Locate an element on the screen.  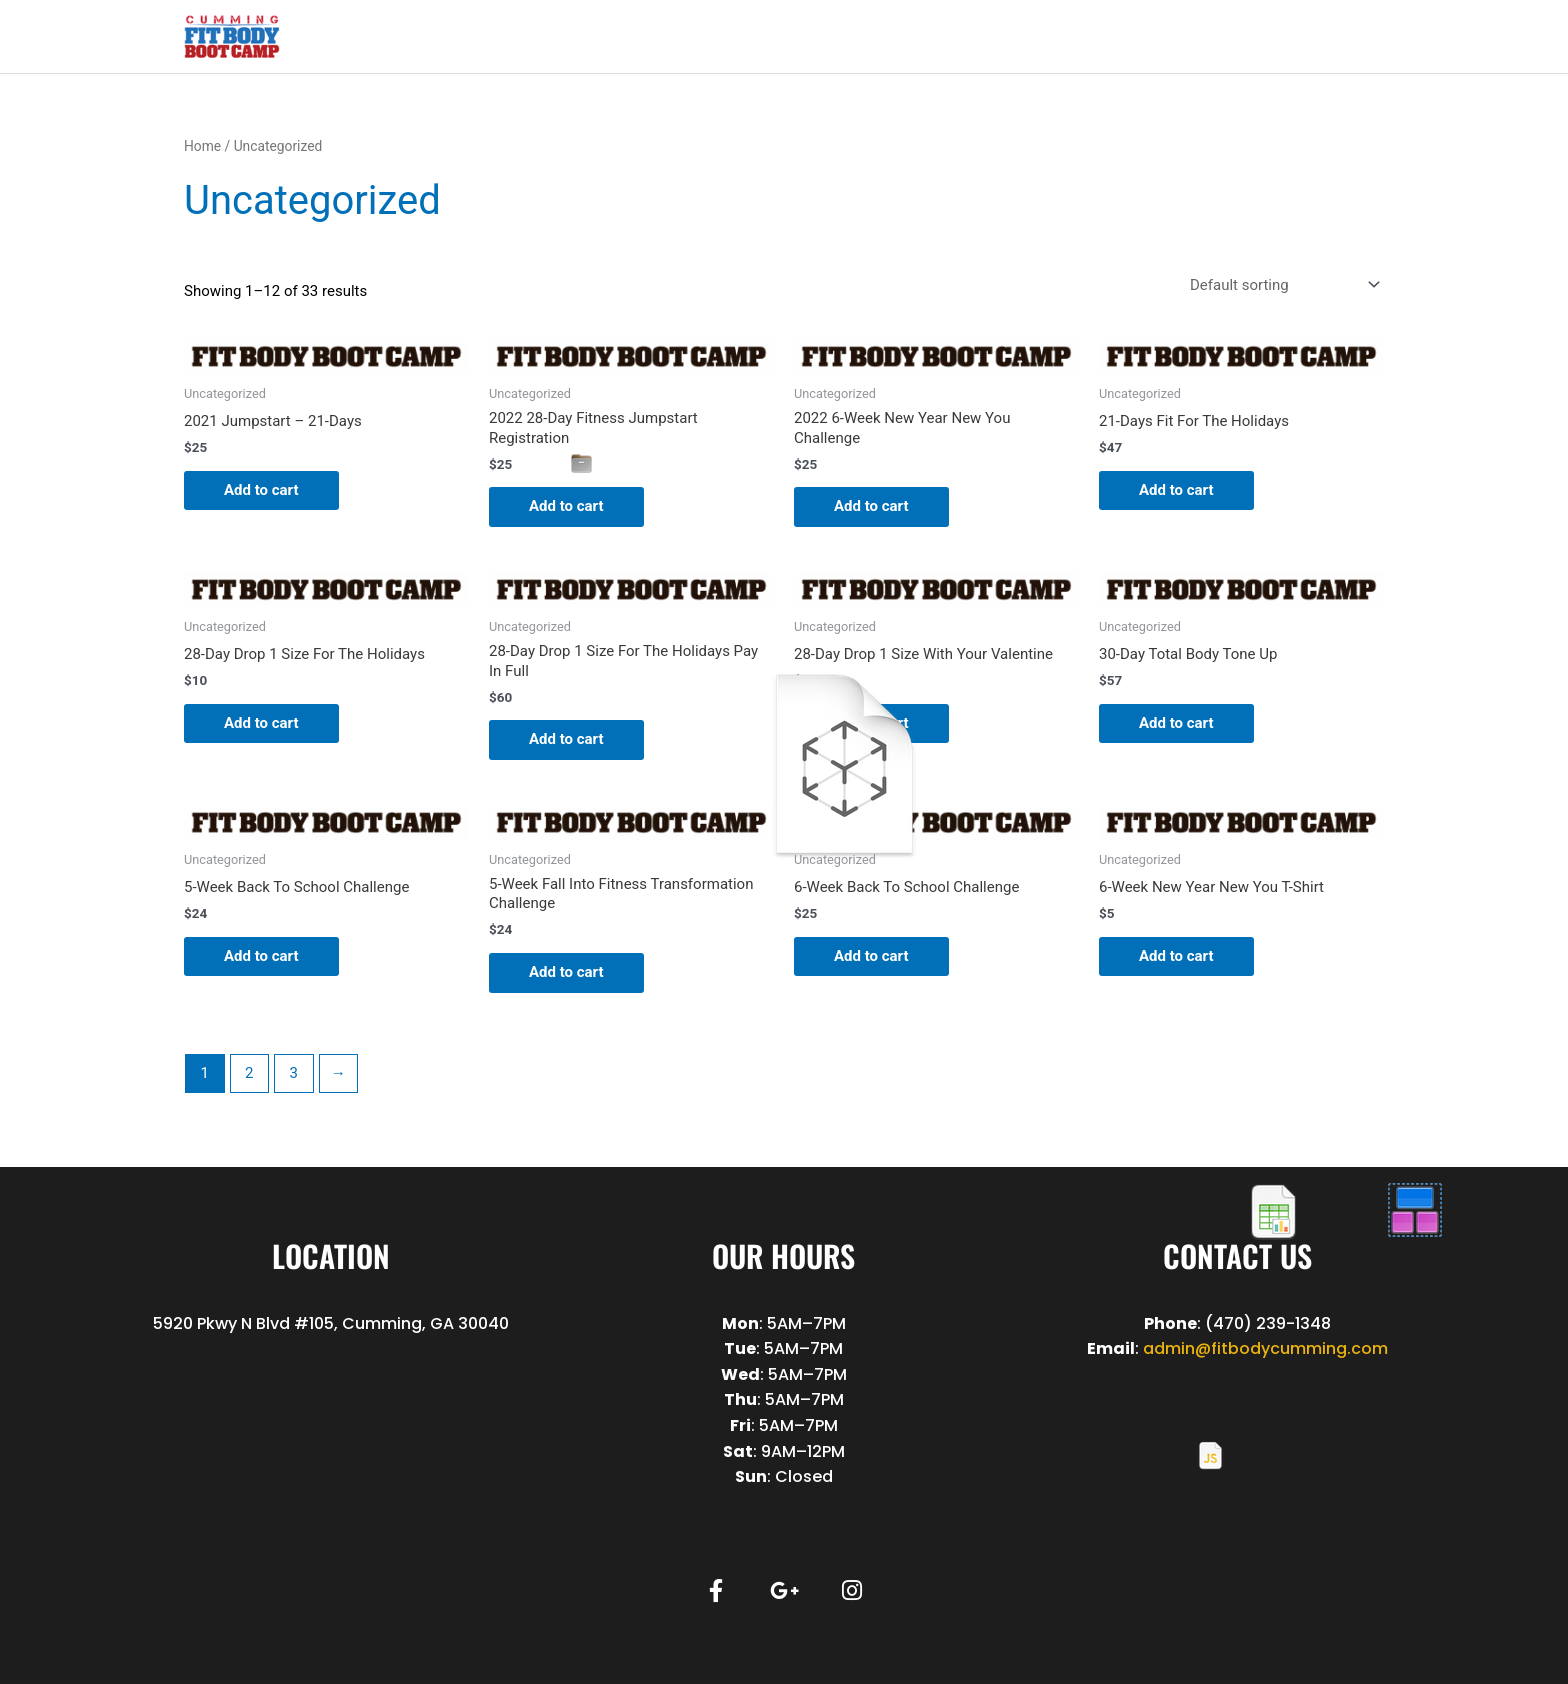
open an augmented reality file is located at coordinates (844, 768).